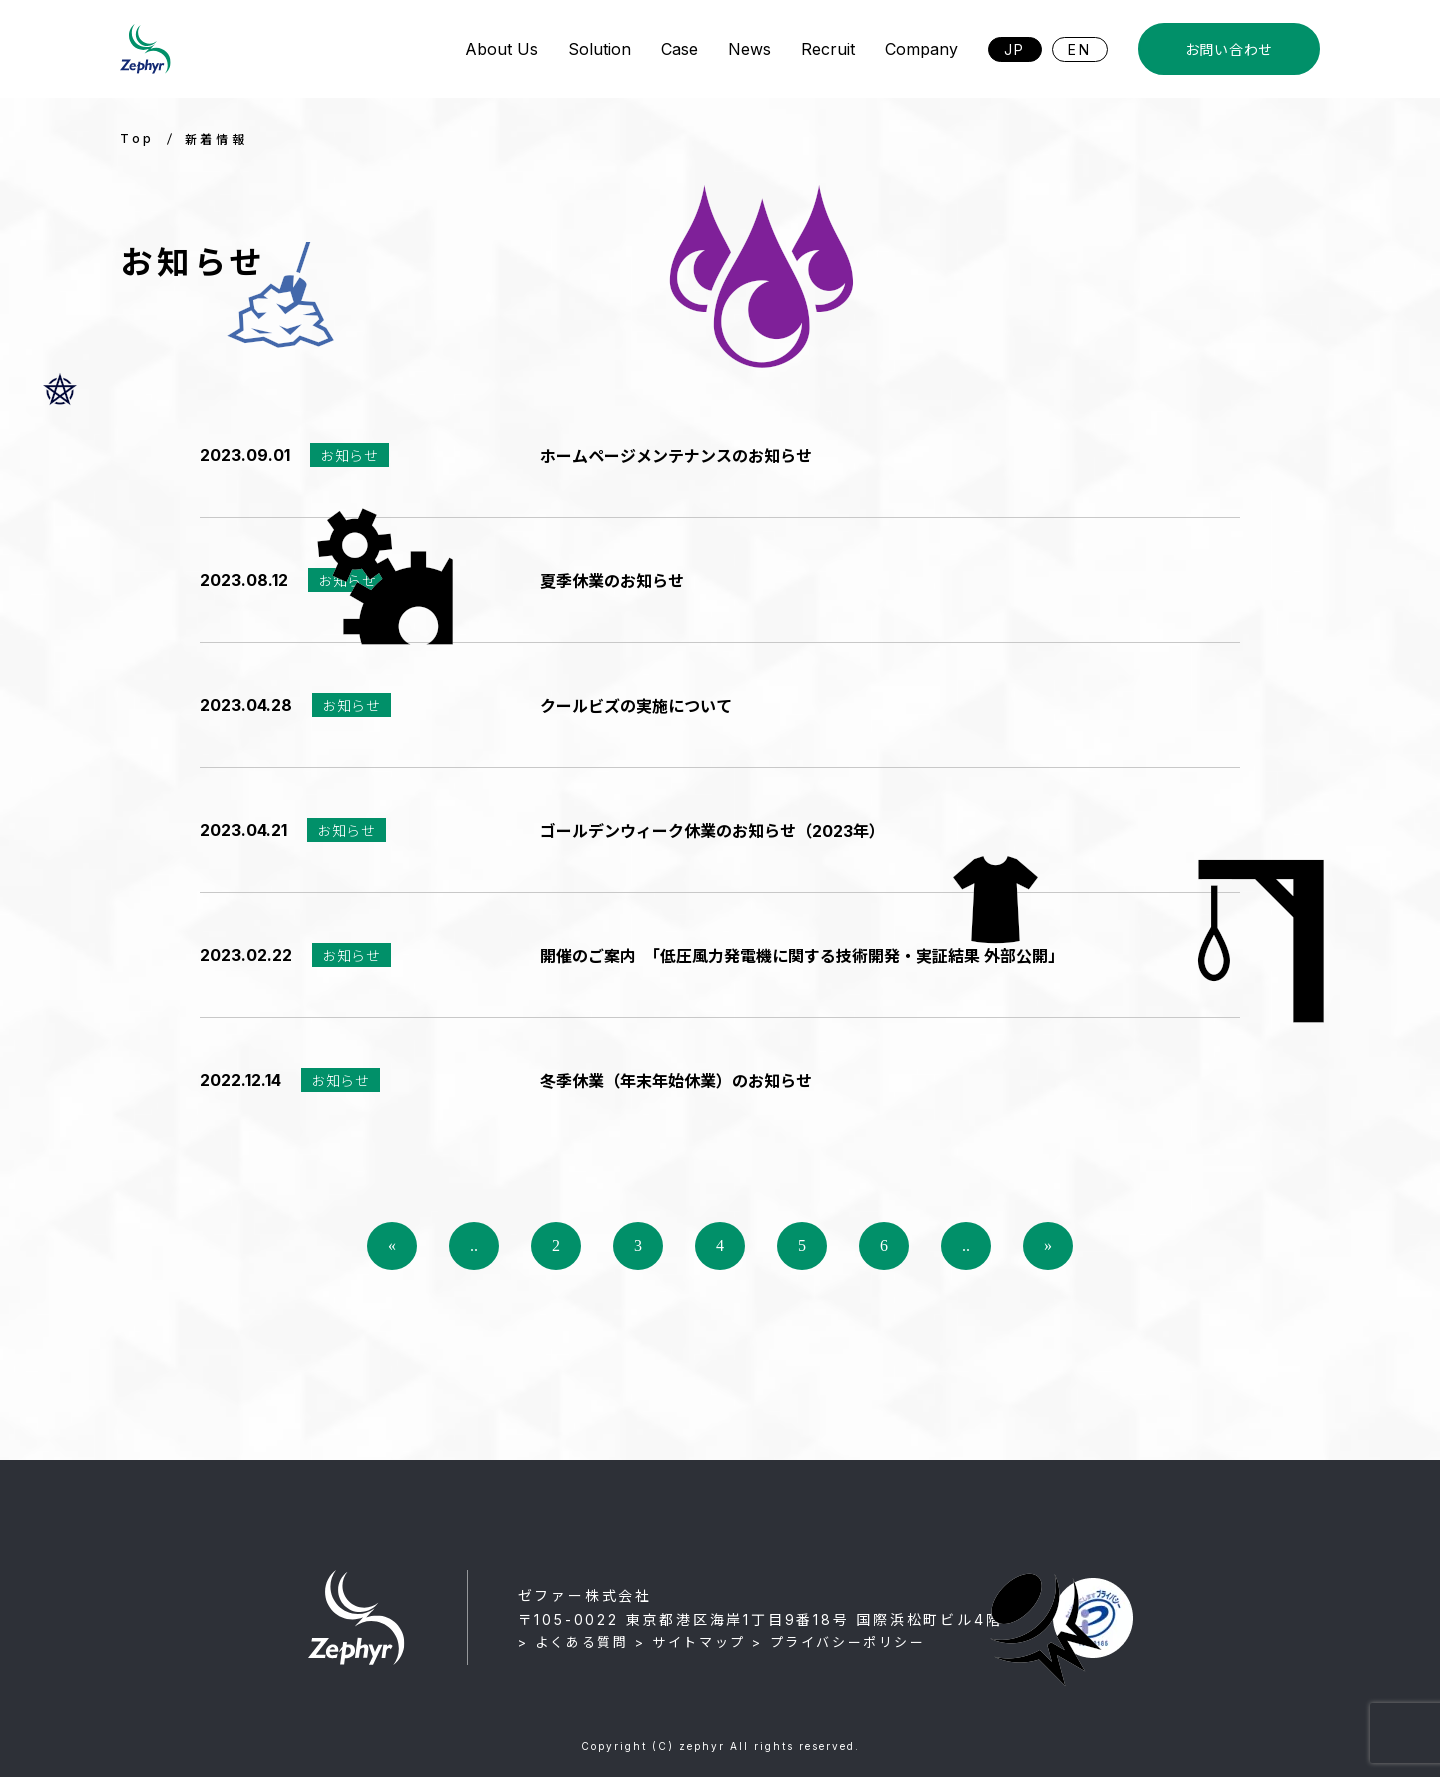 The height and width of the screenshot is (1777, 1440). Describe the element at coordinates (281, 294) in the screenshot. I see `coal resource in a crafting or mining game` at that location.